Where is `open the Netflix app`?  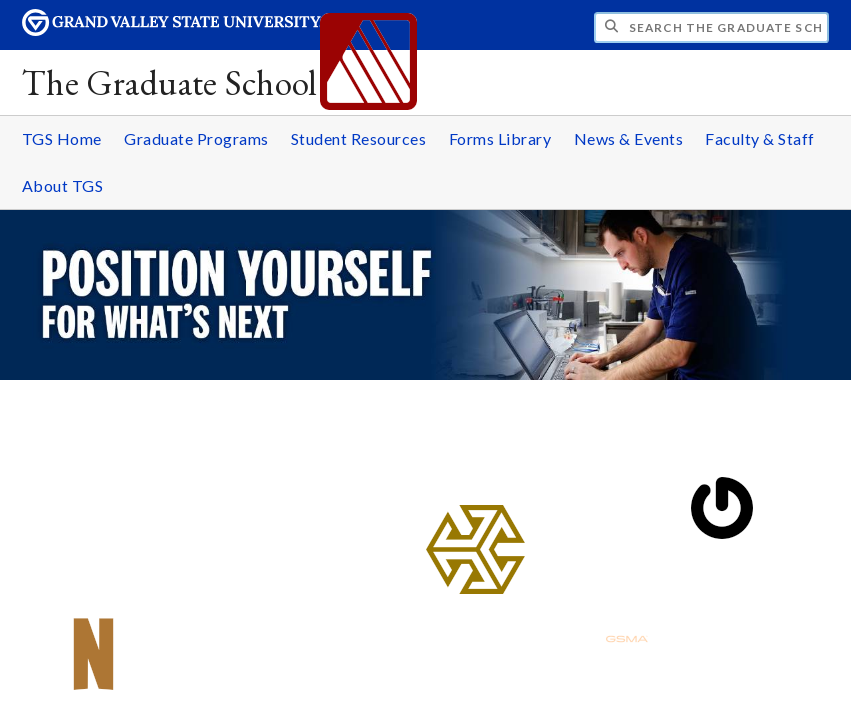 open the Netflix app is located at coordinates (93, 654).